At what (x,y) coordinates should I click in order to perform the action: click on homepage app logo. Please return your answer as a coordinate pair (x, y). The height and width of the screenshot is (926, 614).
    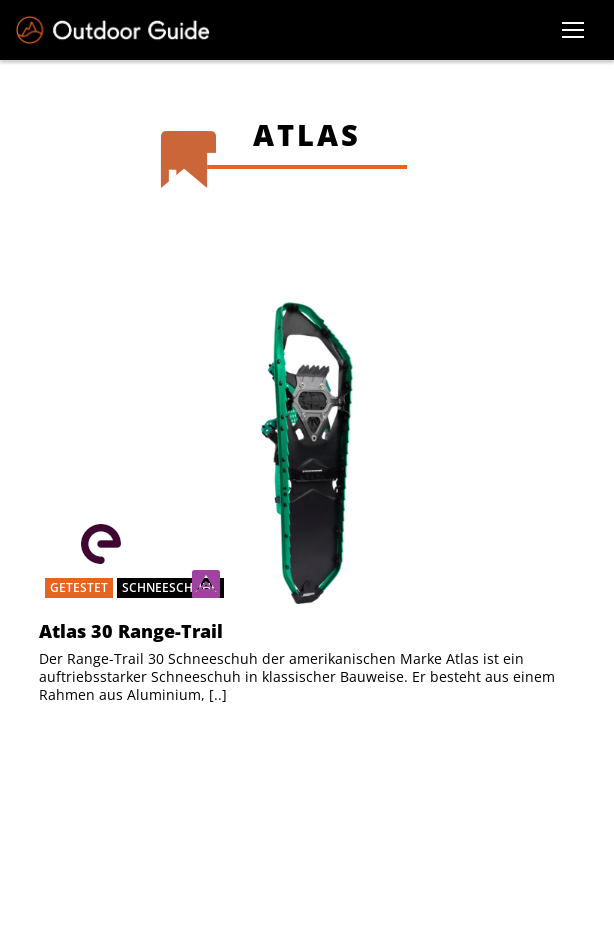
    Looking at the image, I should click on (188, 159).